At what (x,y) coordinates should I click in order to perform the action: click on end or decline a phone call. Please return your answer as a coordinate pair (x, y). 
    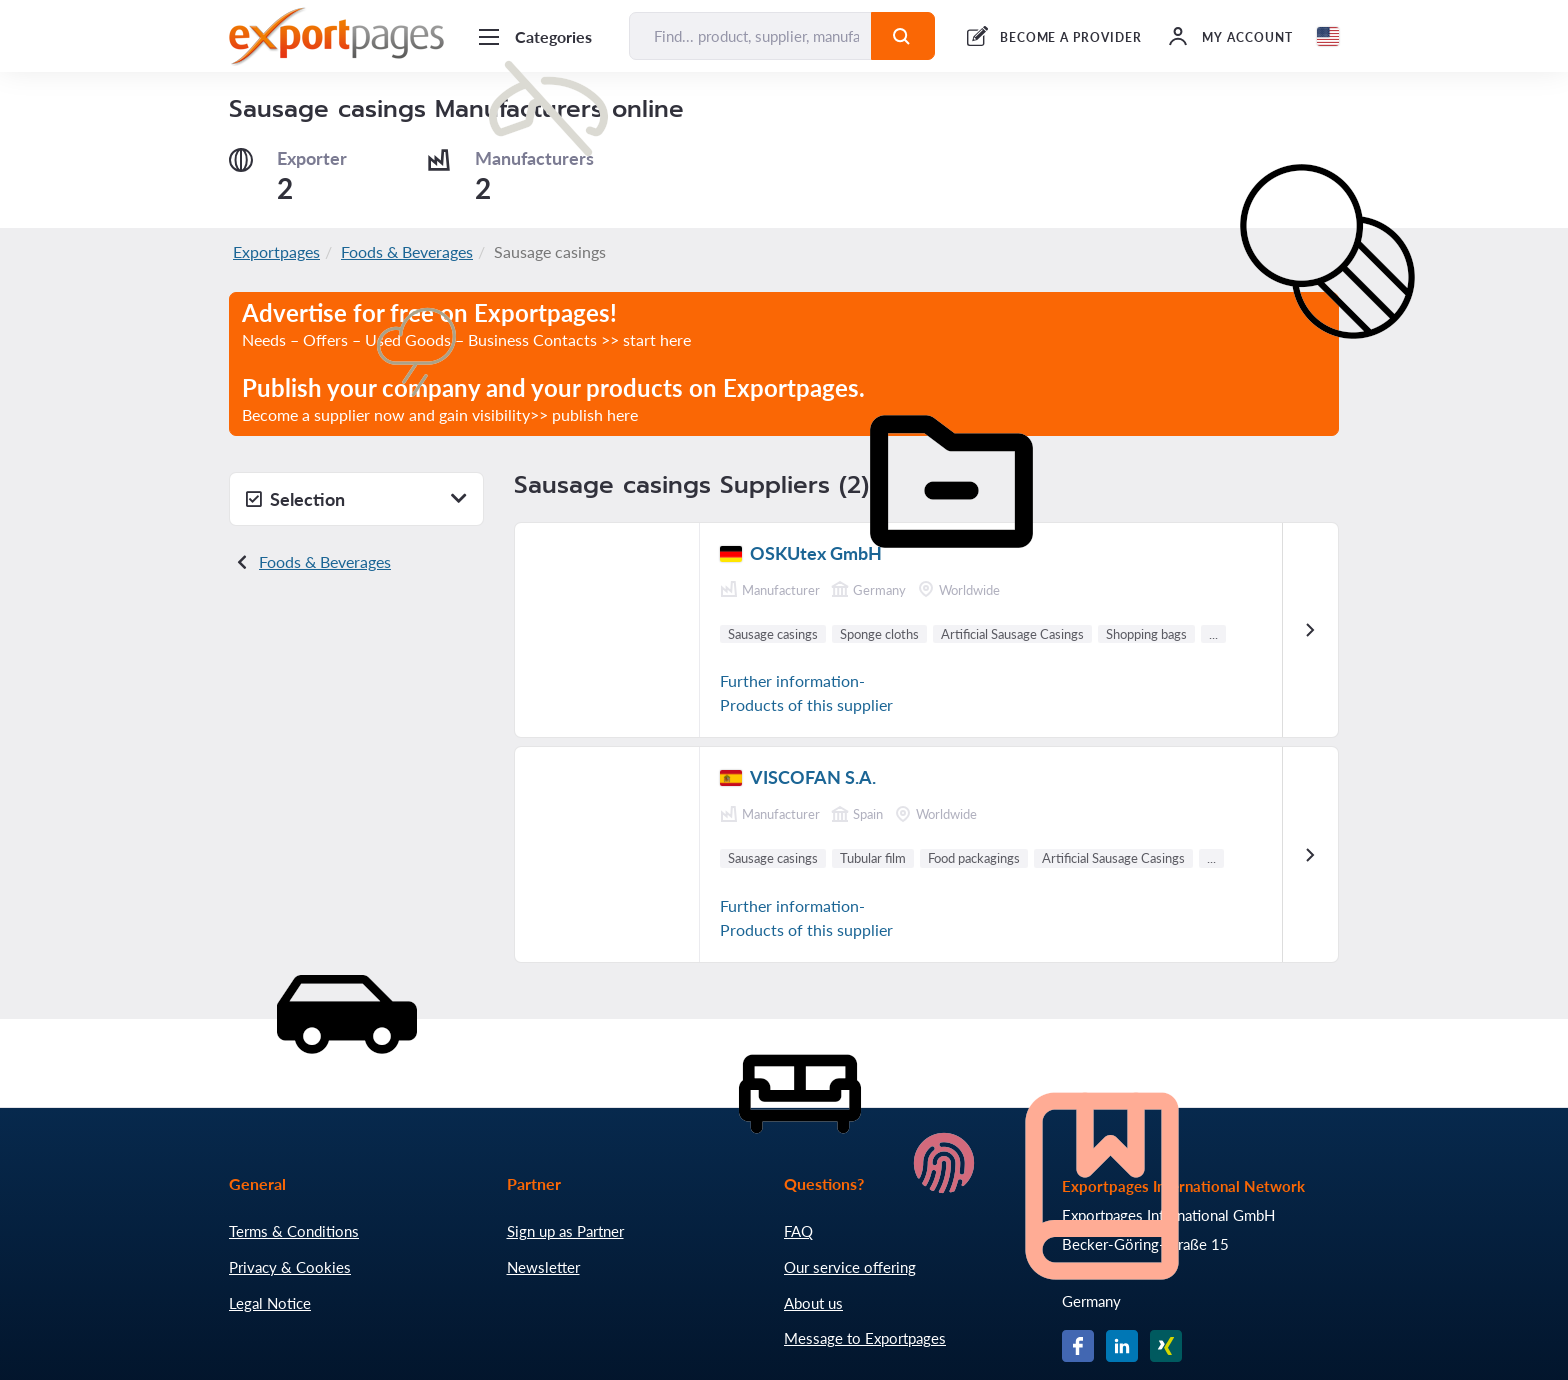
    Looking at the image, I should click on (548, 108).